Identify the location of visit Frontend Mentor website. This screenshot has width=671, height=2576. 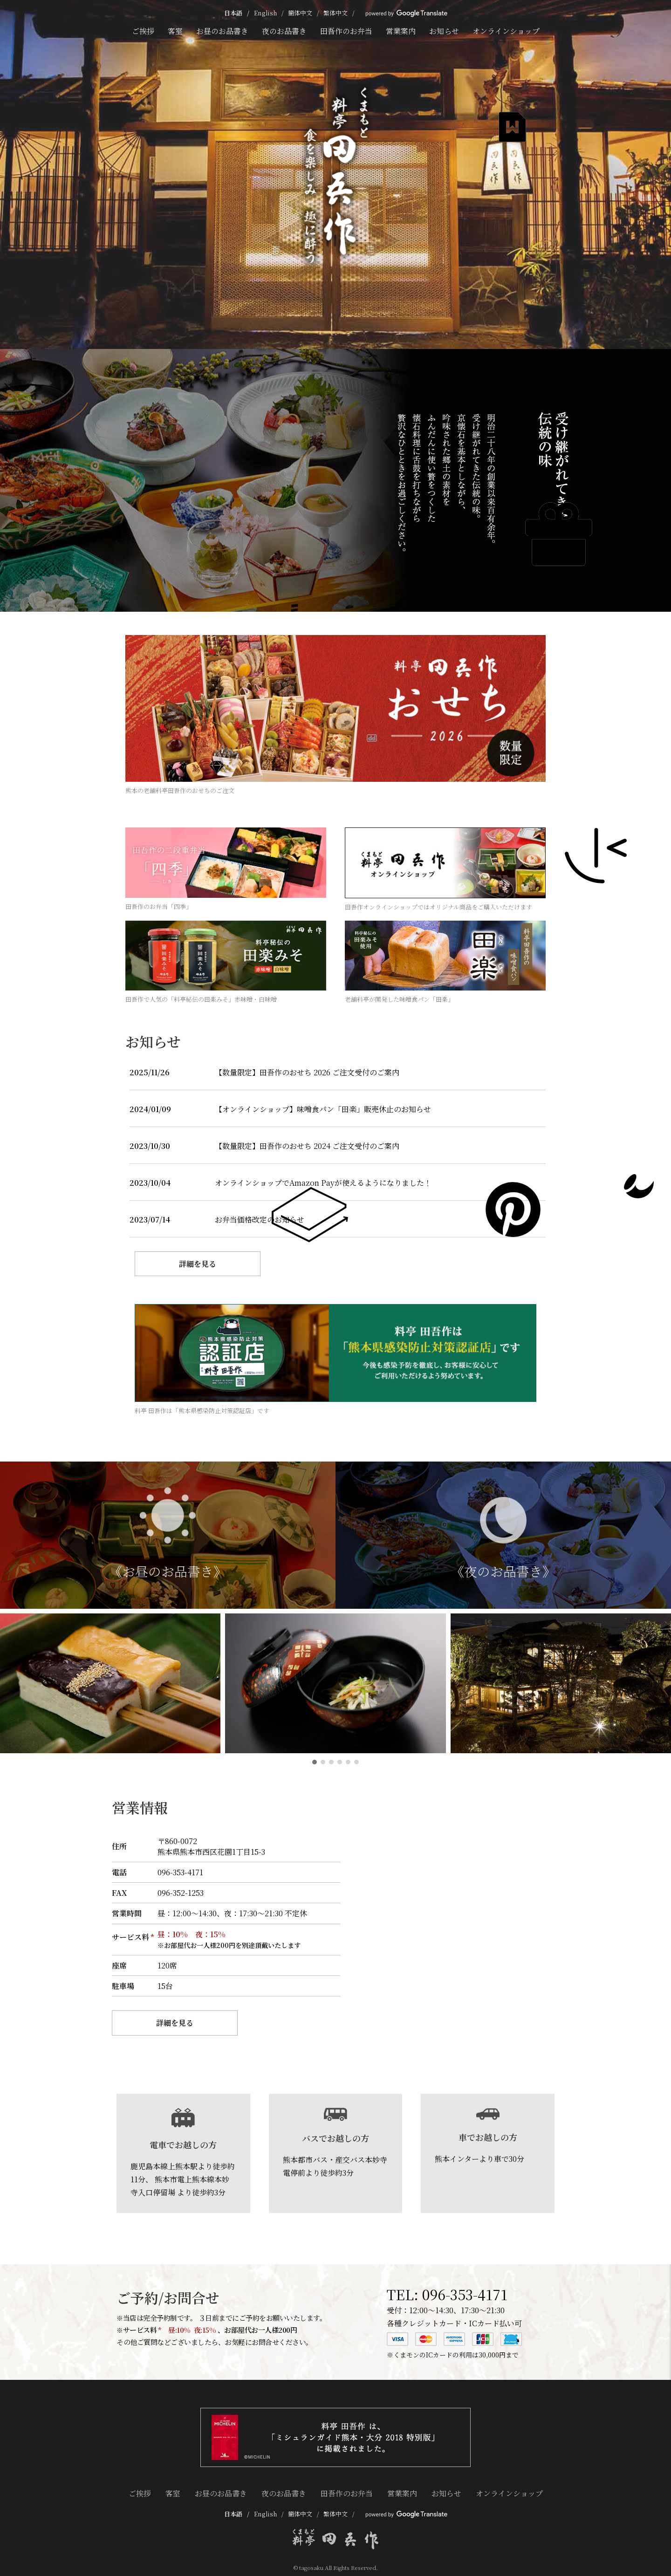
(596, 855).